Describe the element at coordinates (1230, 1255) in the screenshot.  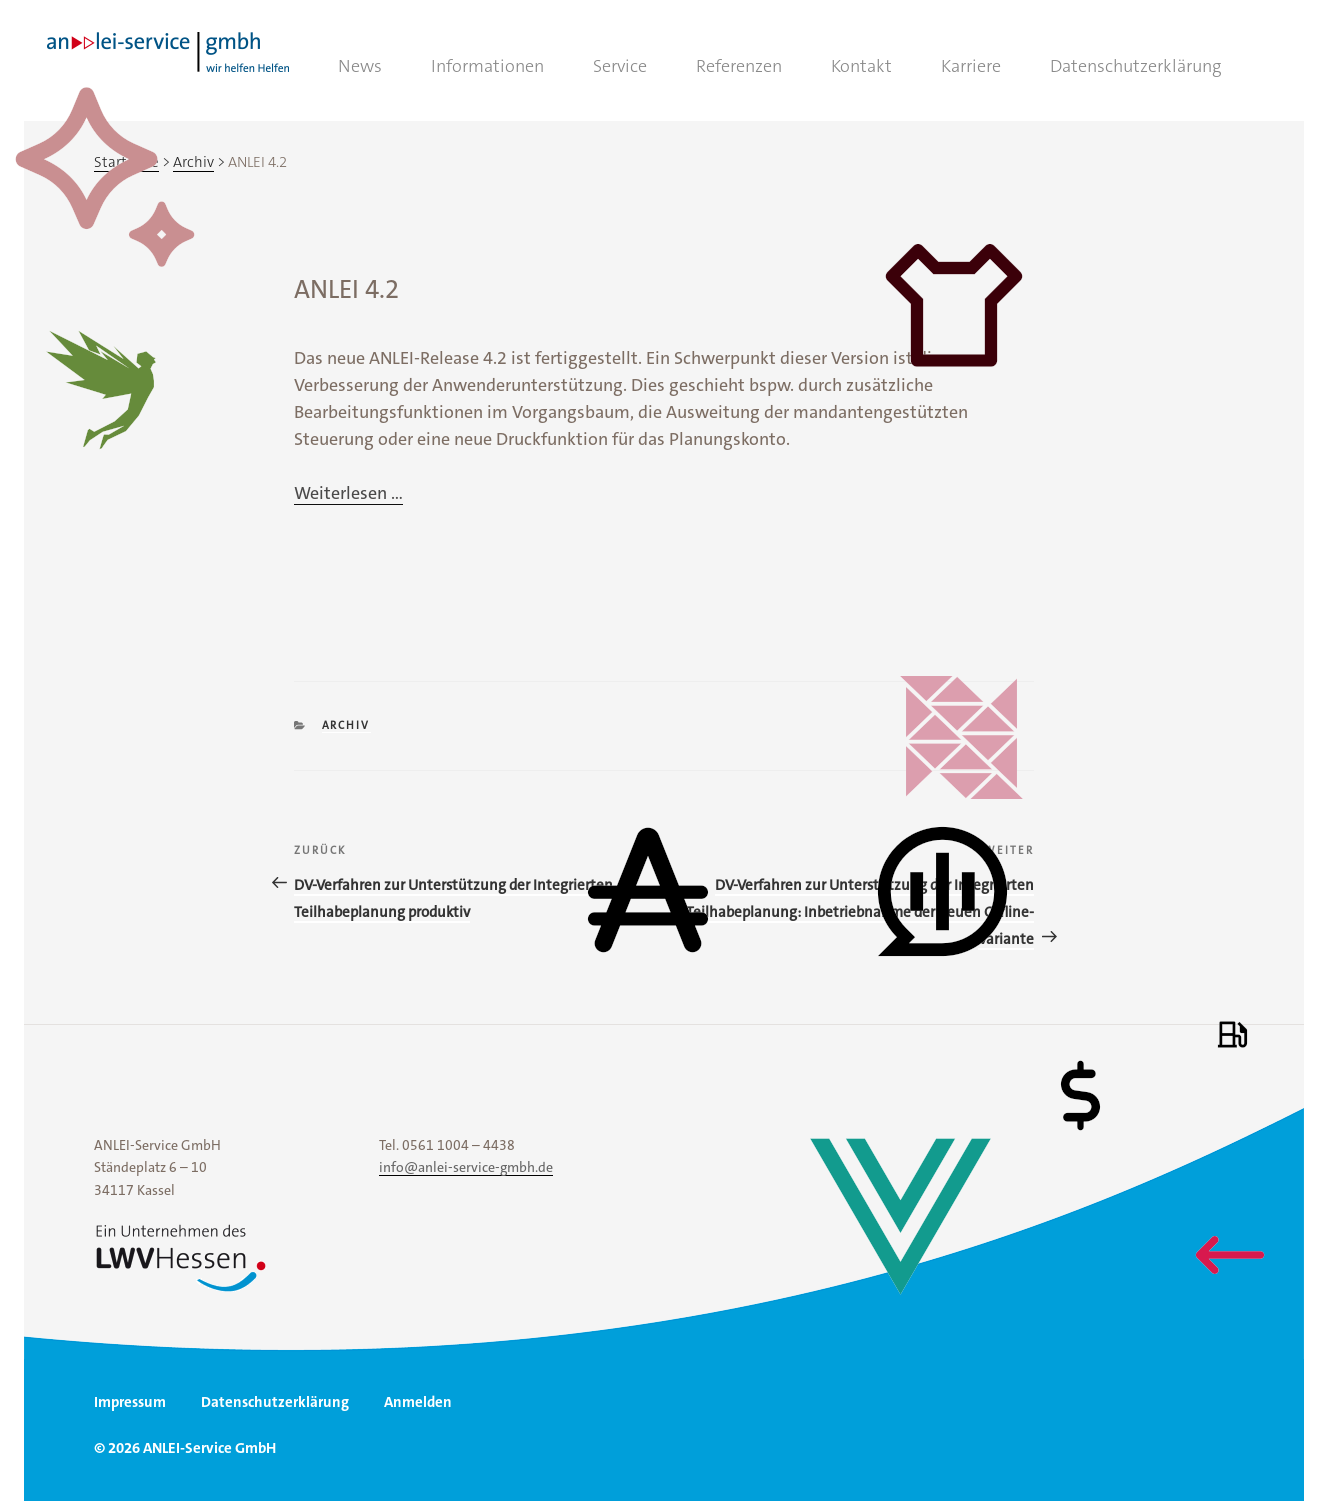
I see `go back to the previous page` at that location.